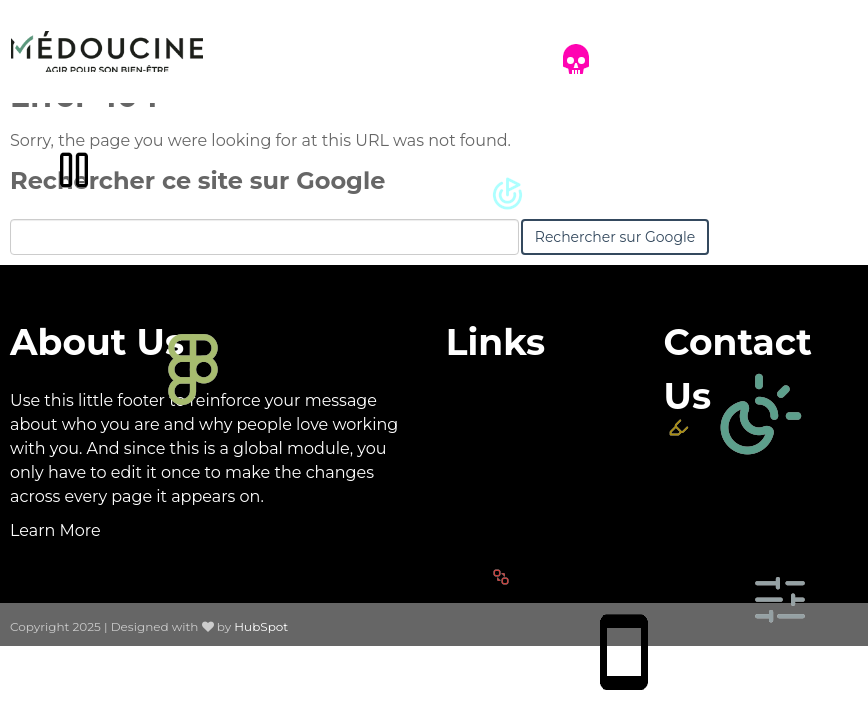 The image size is (868, 720). What do you see at coordinates (678, 427) in the screenshot?
I see `highlight or mark selected text` at bounding box center [678, 427].